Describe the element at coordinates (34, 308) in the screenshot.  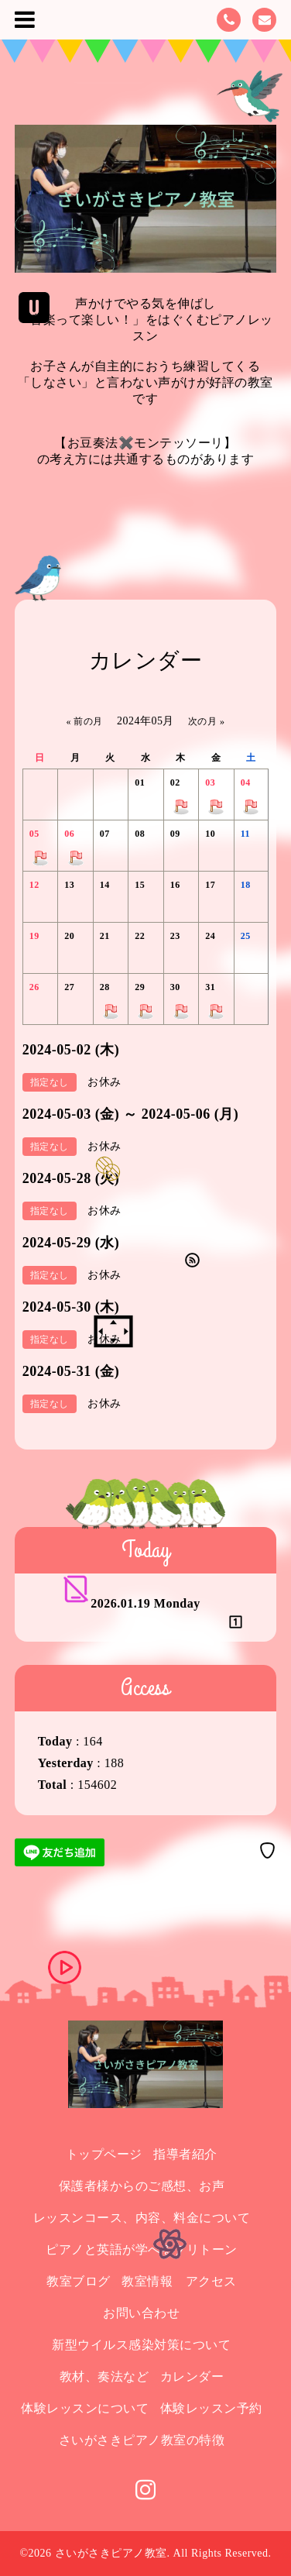
I see `indicates an item or option starting with the letter U` at that location.